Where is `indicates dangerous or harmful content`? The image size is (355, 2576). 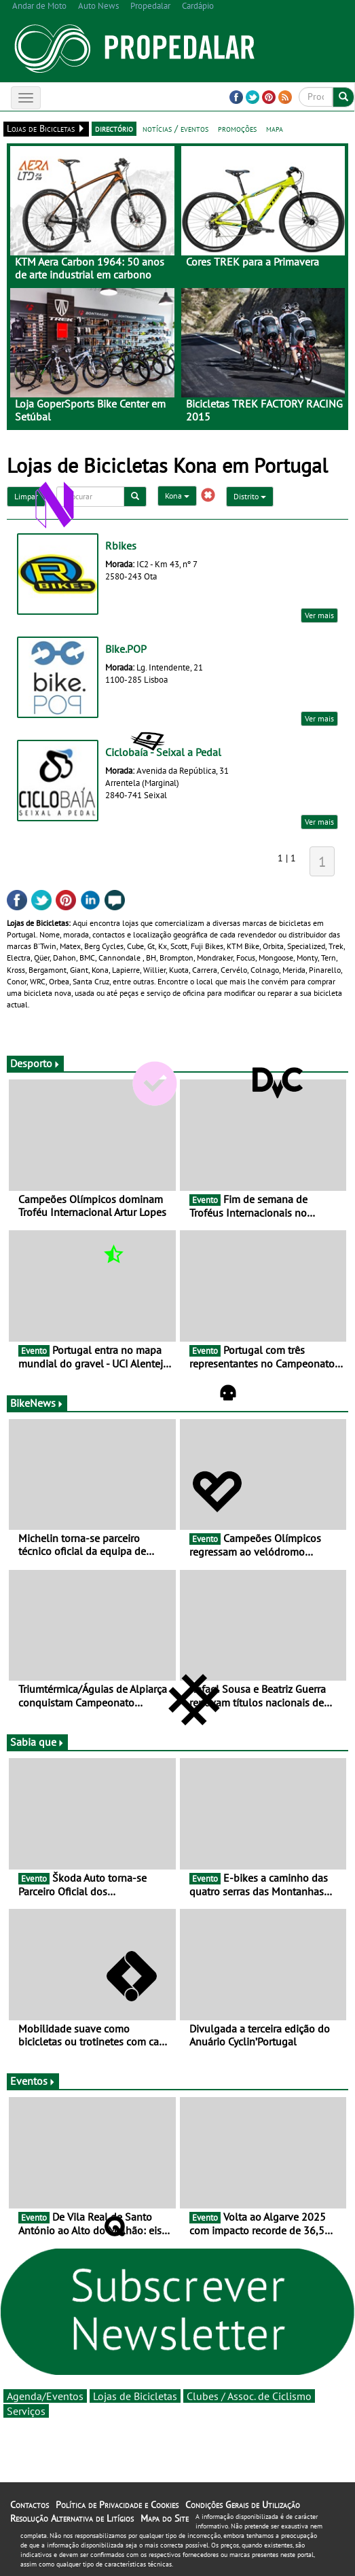 indicates dangerous or harmful content is located at coordinates (228, 1393).